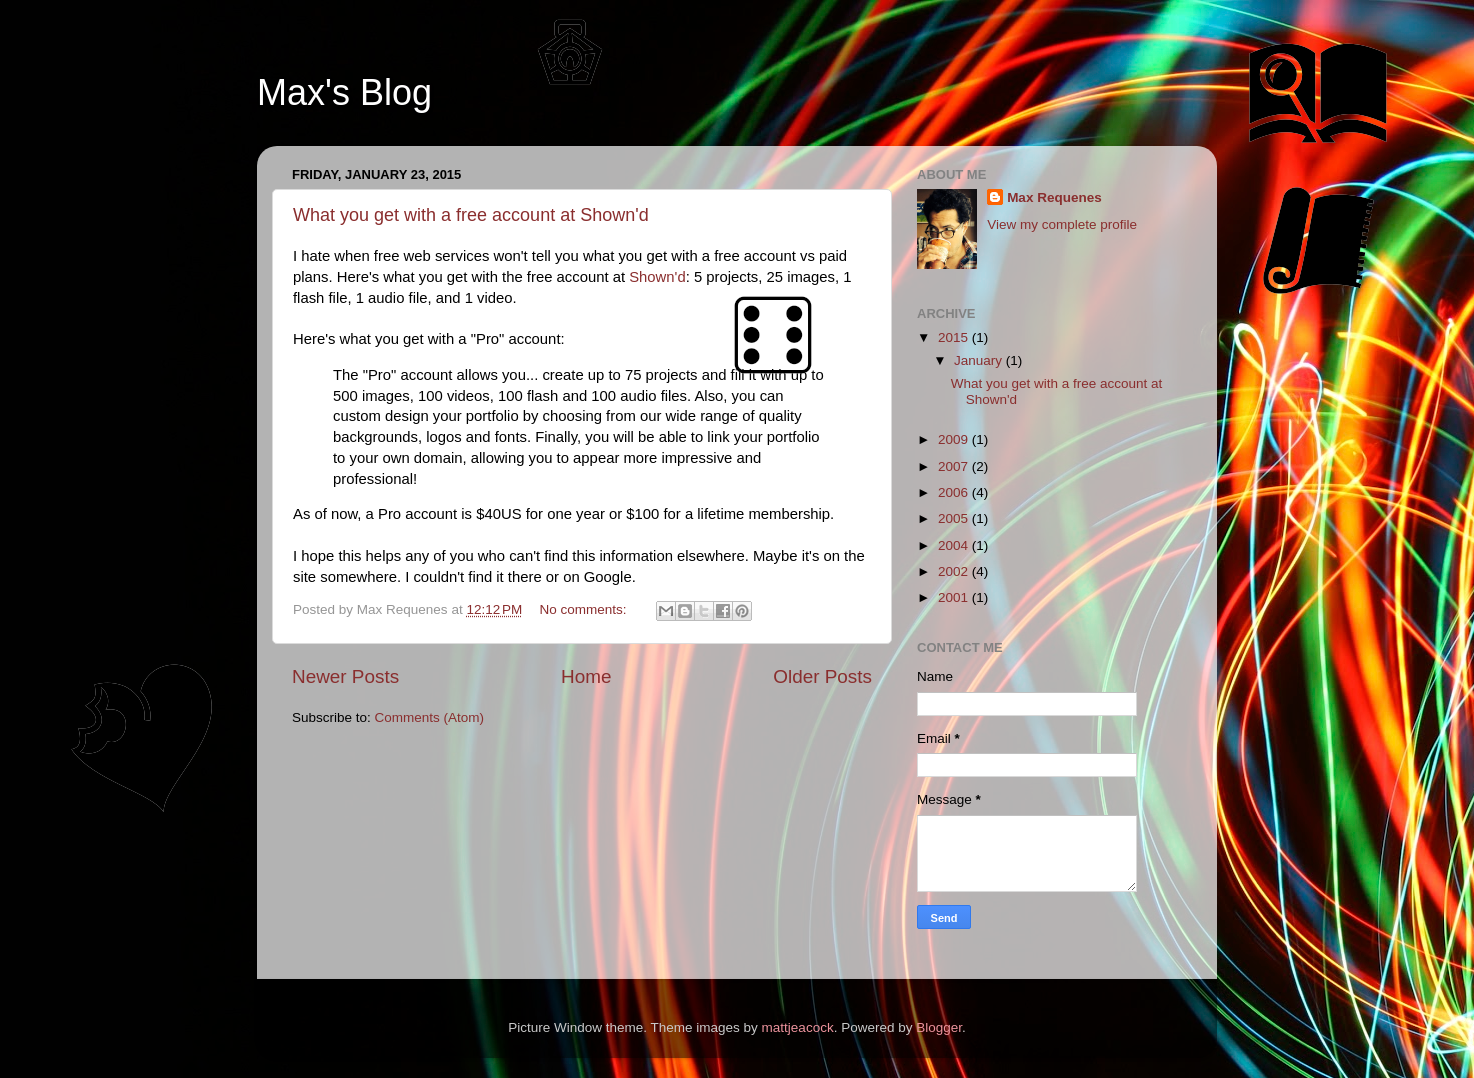 This screenshot has height=1078, width=1474. I want to click on search through archived documents, so click(1318, 93).